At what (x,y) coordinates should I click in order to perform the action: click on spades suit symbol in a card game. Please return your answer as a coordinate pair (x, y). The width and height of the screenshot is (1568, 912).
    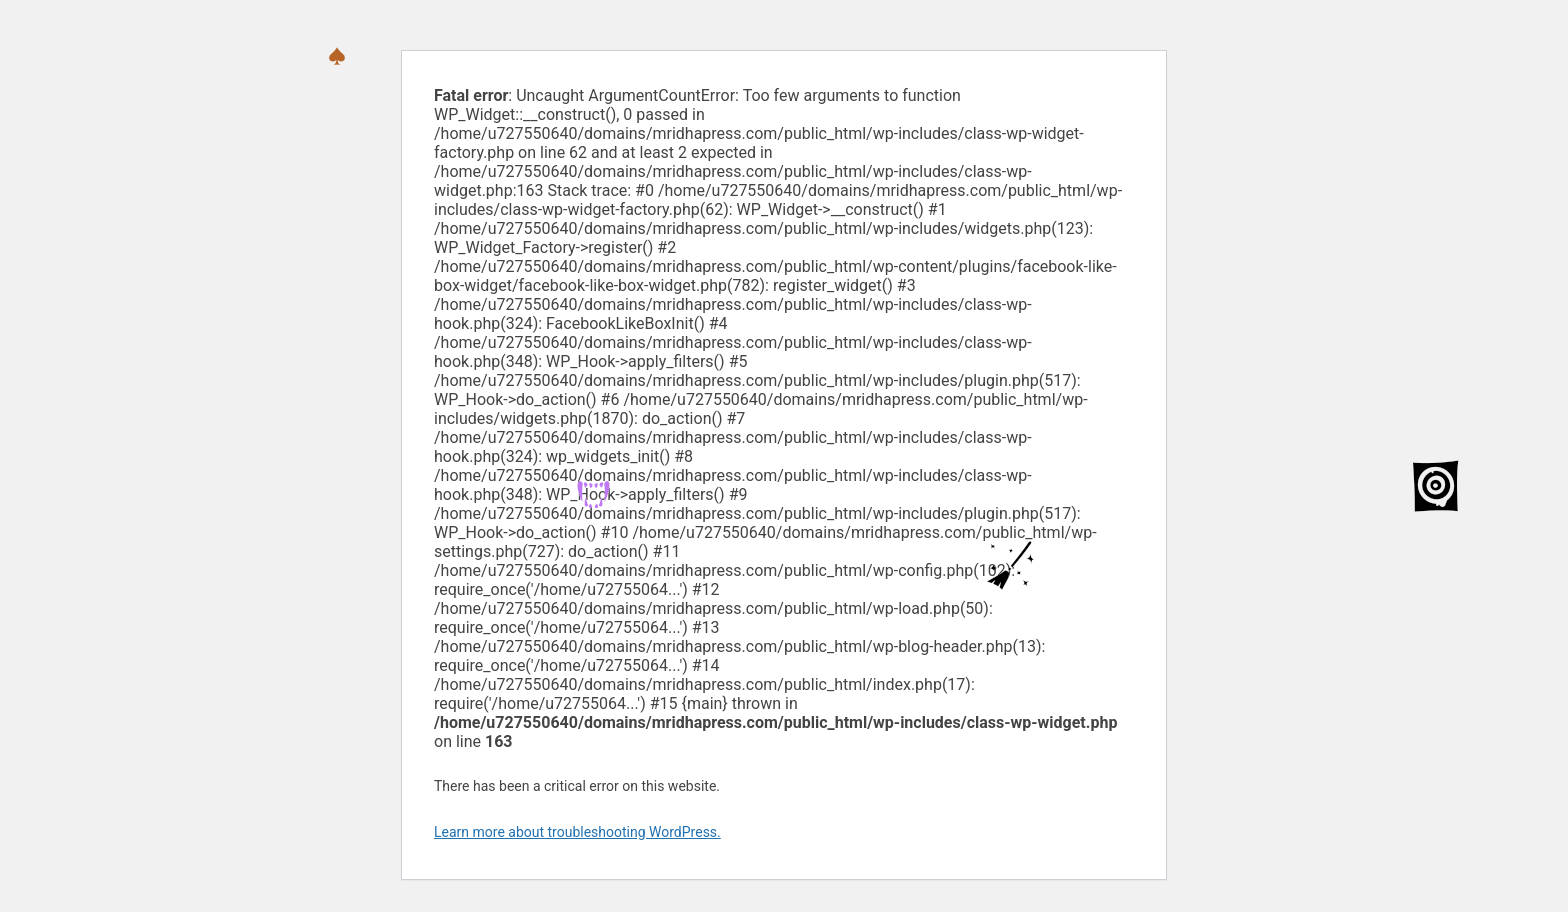
    Looking at the image, I should click on (337, 56).